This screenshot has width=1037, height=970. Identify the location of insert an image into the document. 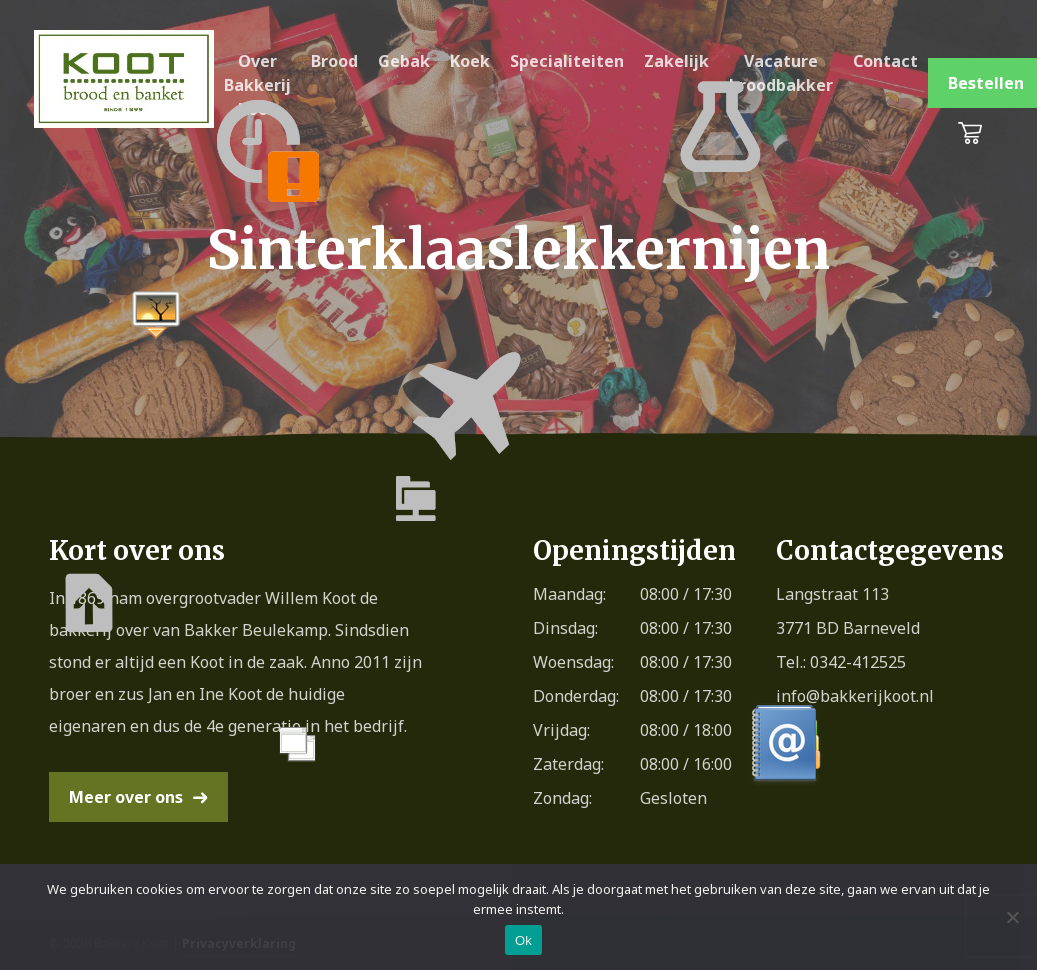
(156, 315).